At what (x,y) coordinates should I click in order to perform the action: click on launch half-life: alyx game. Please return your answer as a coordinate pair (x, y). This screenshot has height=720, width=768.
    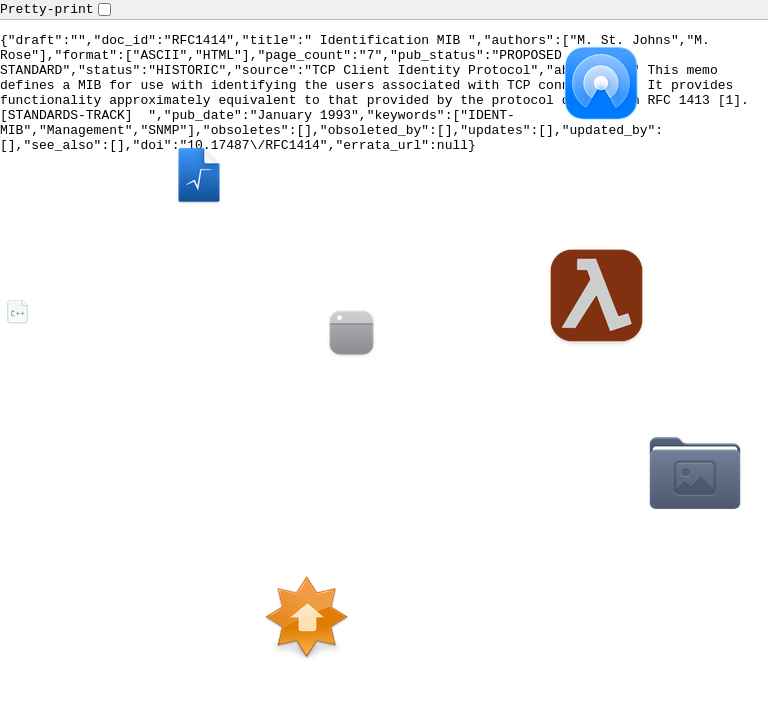
    Looking at the image, I should click on (596, 295).